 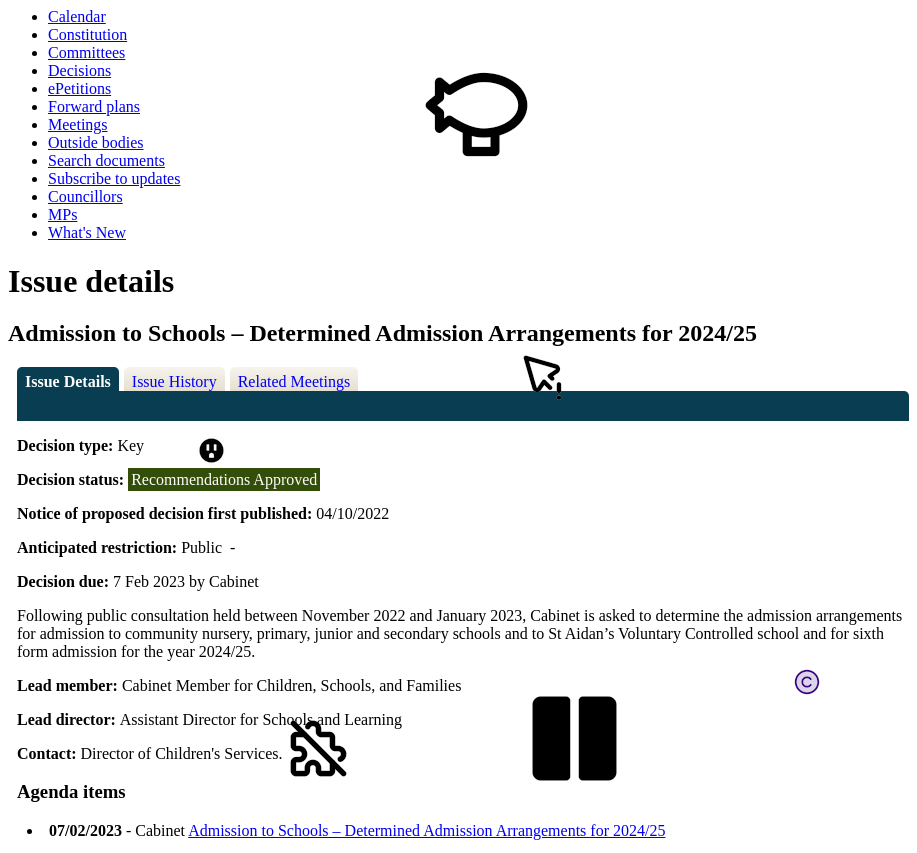 I want to click on switch to two-column layout, so click(x=574, y=738).